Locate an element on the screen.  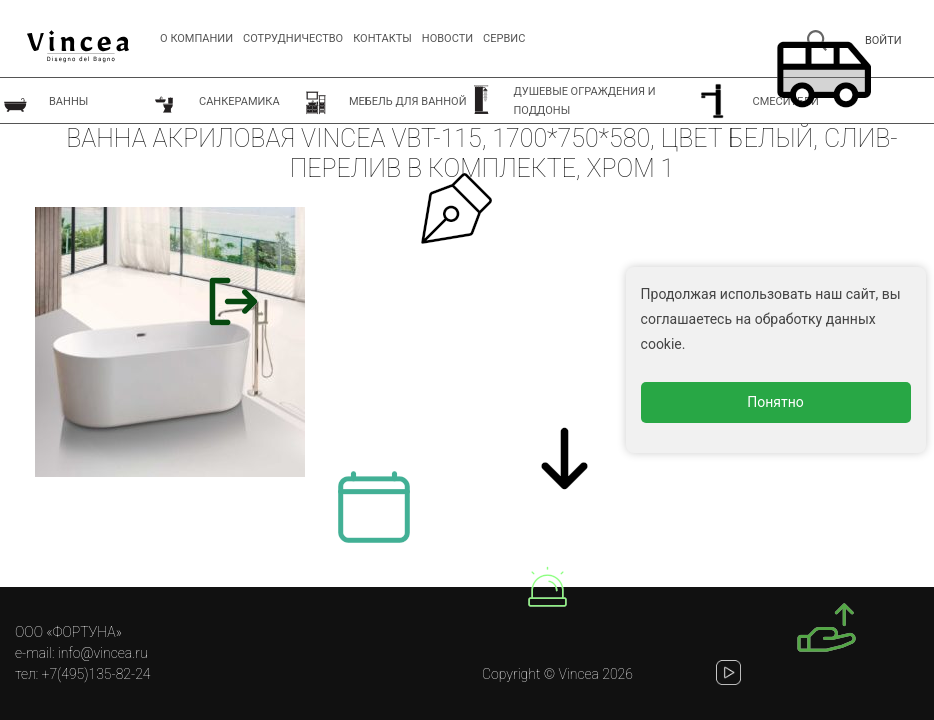
upload or send via hand gesture is located at coordinates (828, 630).